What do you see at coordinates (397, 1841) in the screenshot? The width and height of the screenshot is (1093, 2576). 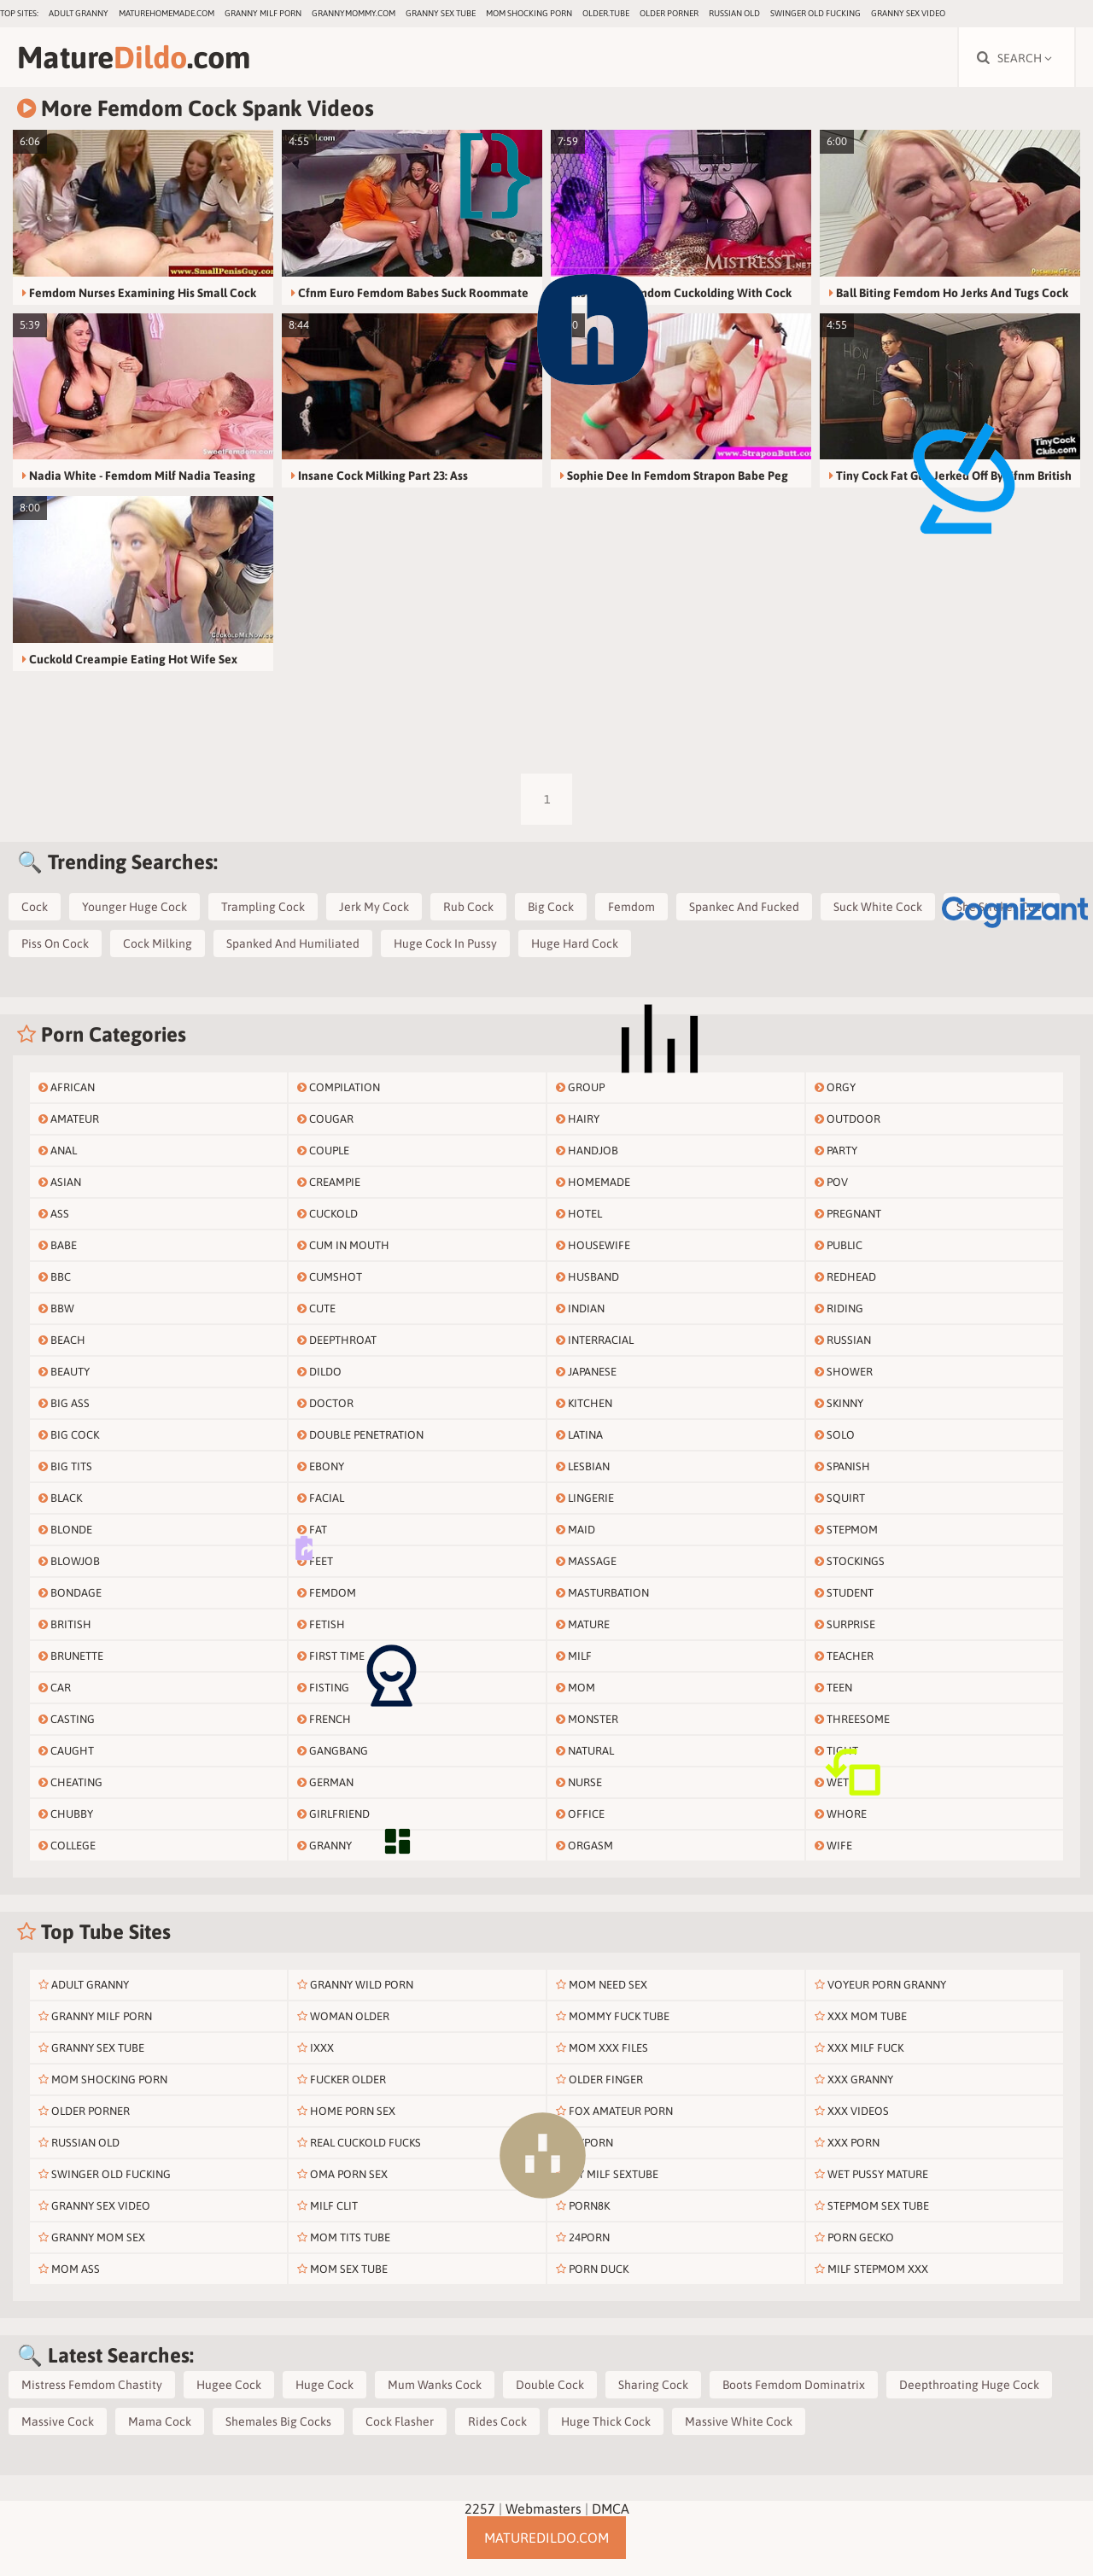 I see `access the main dashboard` at bounding box center [397, 1841].